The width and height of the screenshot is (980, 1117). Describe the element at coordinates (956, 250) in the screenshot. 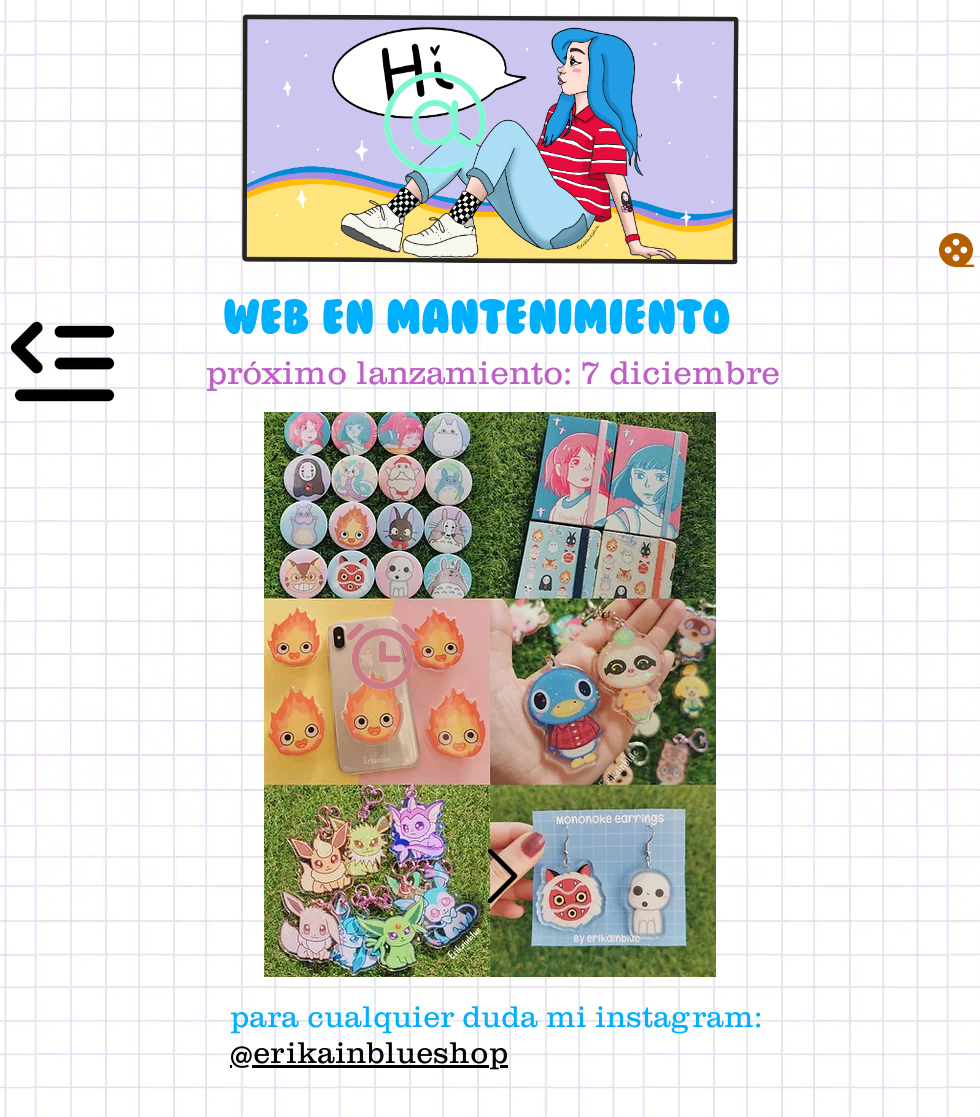

I see `access video or movie content` at that location.